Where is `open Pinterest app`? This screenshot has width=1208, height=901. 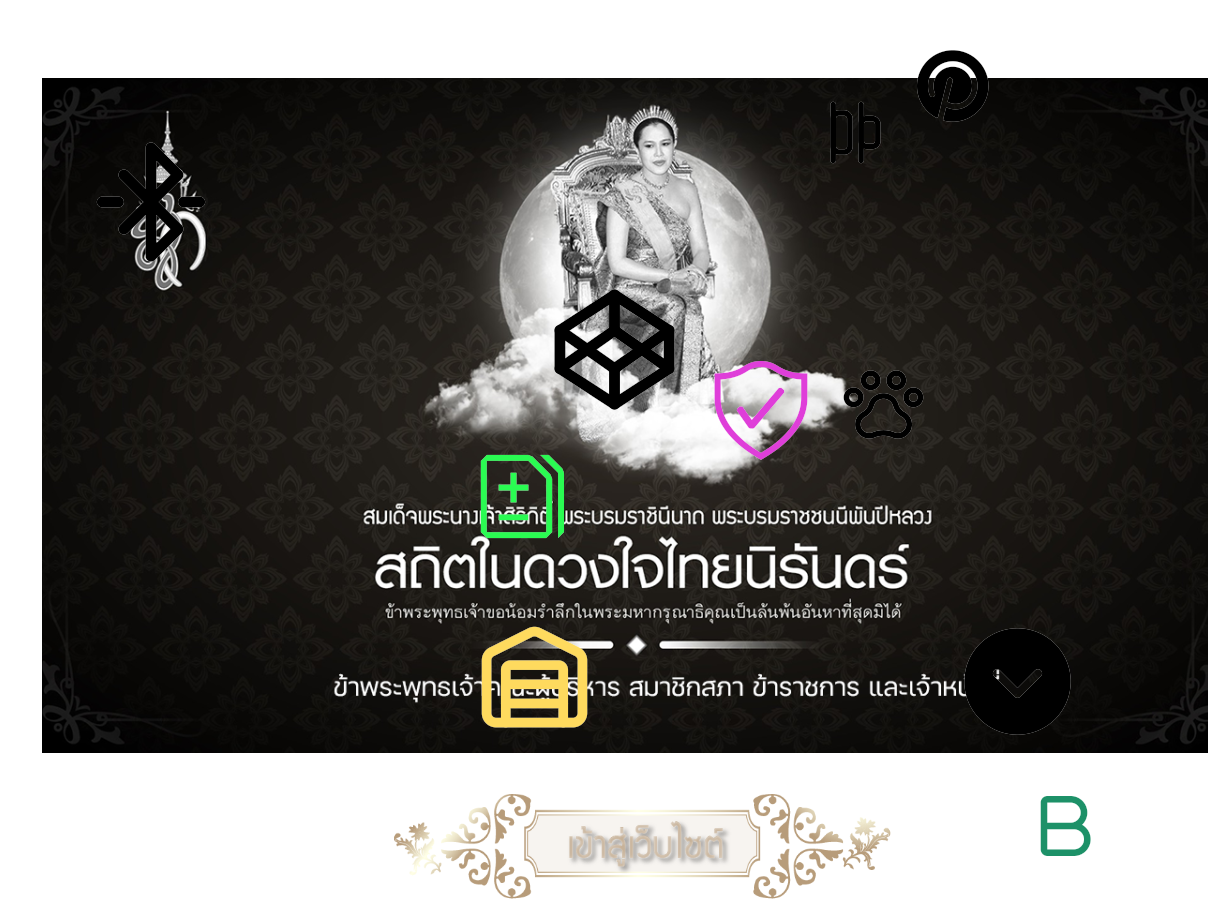 open Pinterest app is located at coordinates (950, 86).